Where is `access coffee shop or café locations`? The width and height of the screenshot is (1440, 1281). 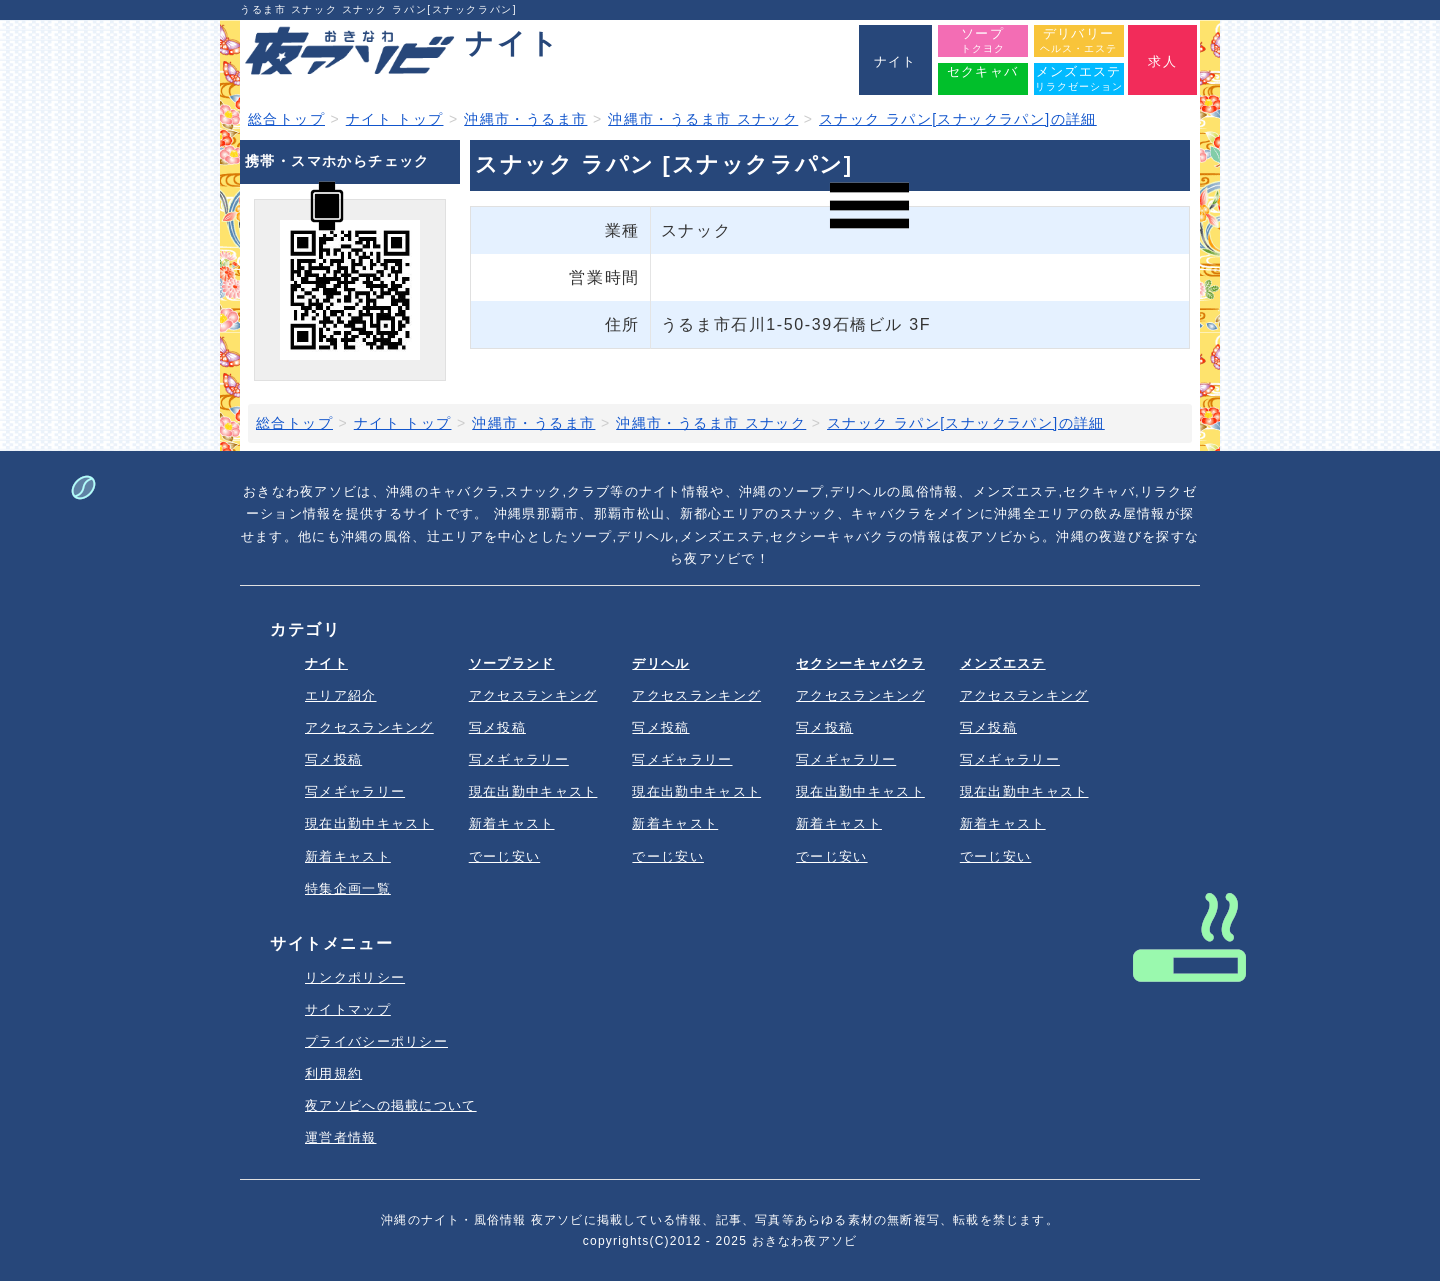
access coffee shop or café locations is located at coordinates (83, 487).